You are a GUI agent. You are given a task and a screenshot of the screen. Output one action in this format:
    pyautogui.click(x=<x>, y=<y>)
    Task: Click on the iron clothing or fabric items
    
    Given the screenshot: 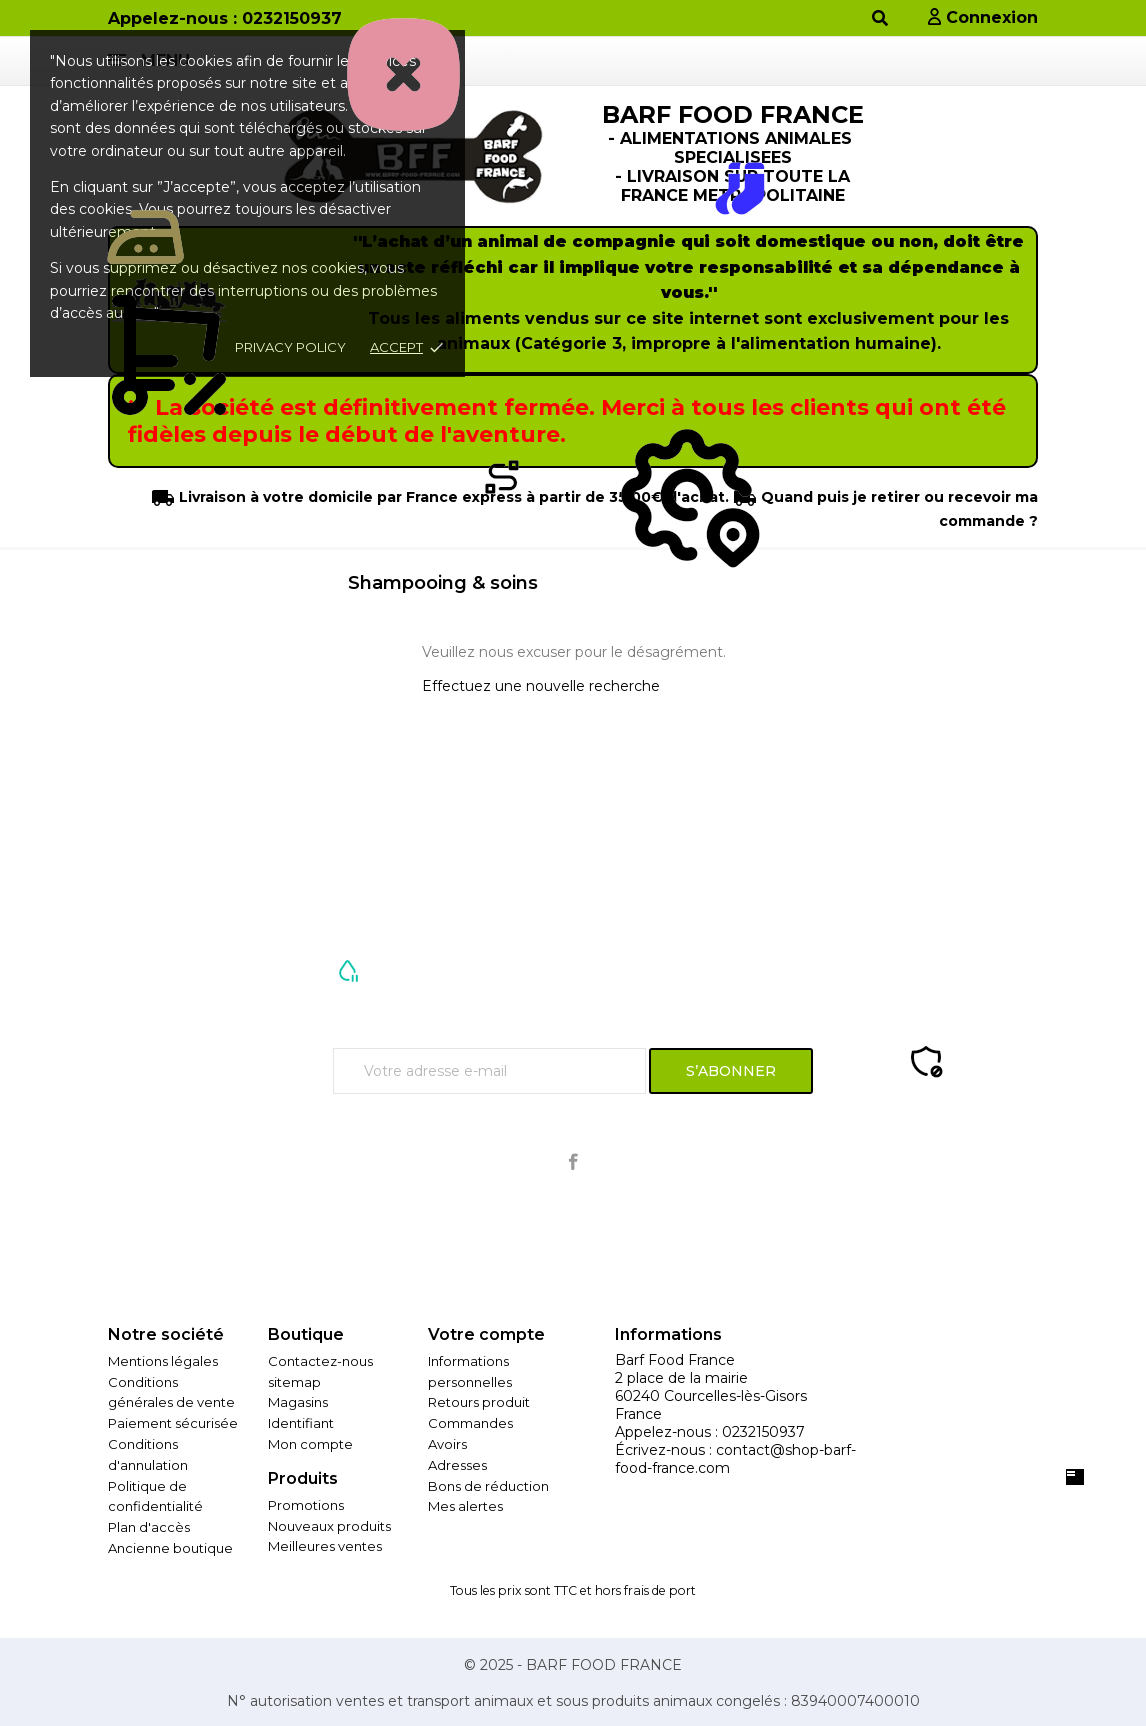 What is the action you would take?
    pyautogui.click(x=146, y=237)
    